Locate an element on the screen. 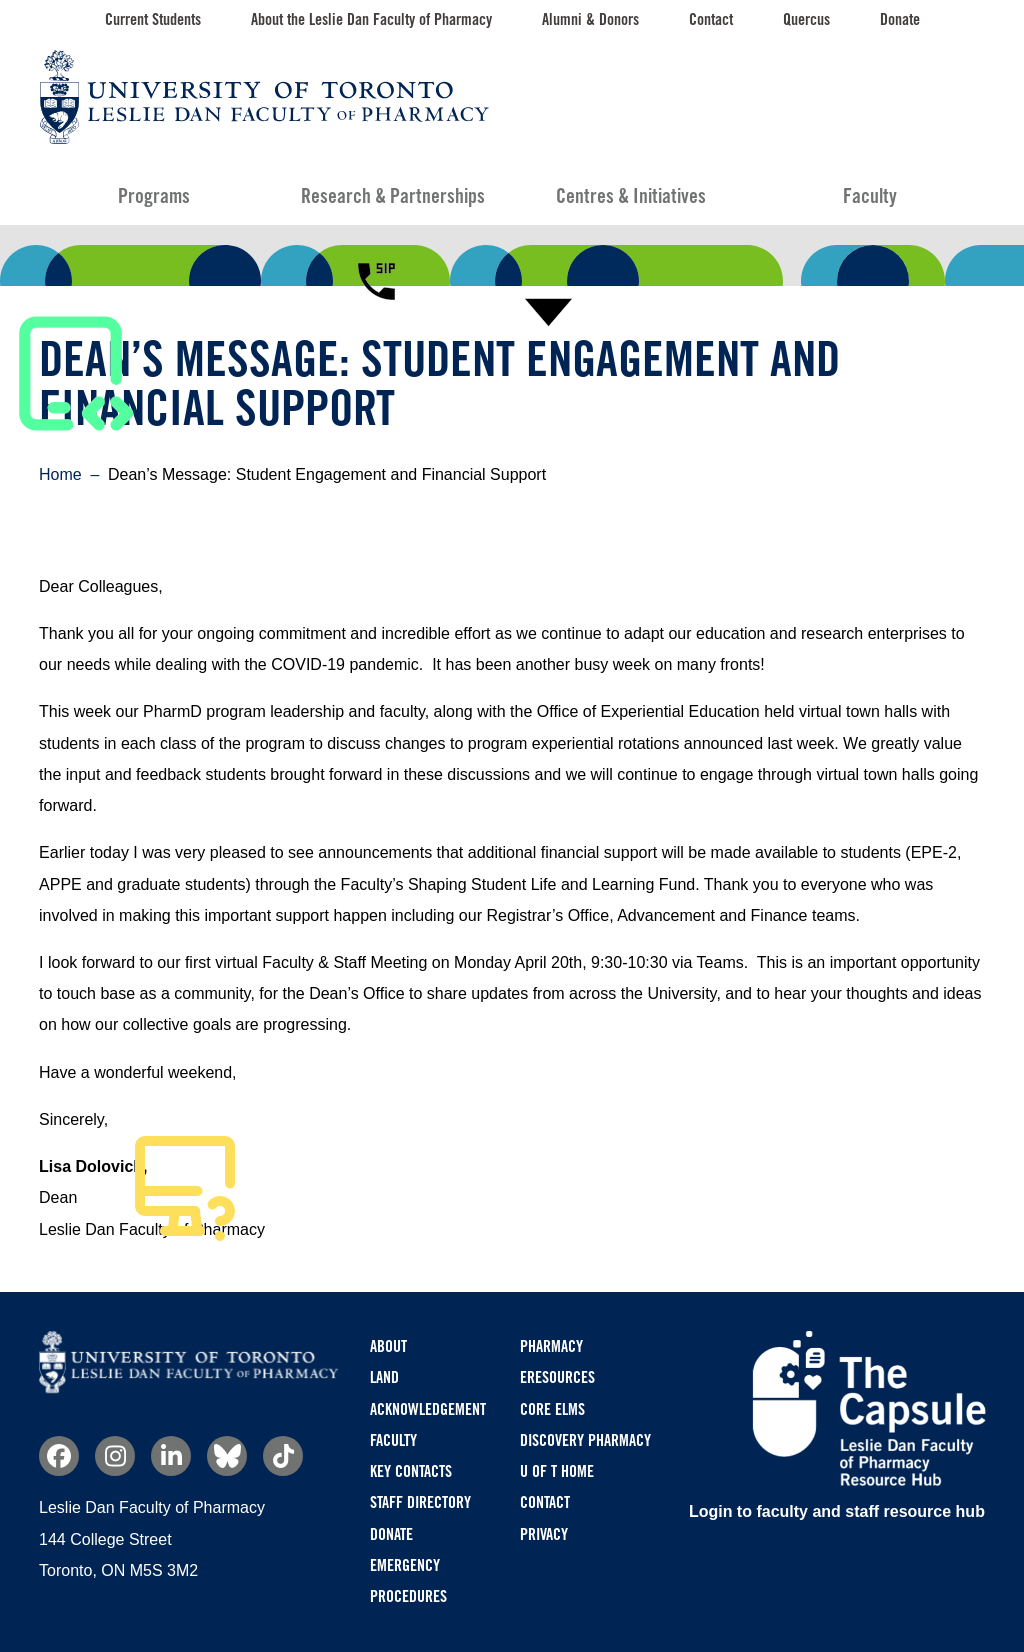  access code editor on tablet device is located at coordinates (70, 373).